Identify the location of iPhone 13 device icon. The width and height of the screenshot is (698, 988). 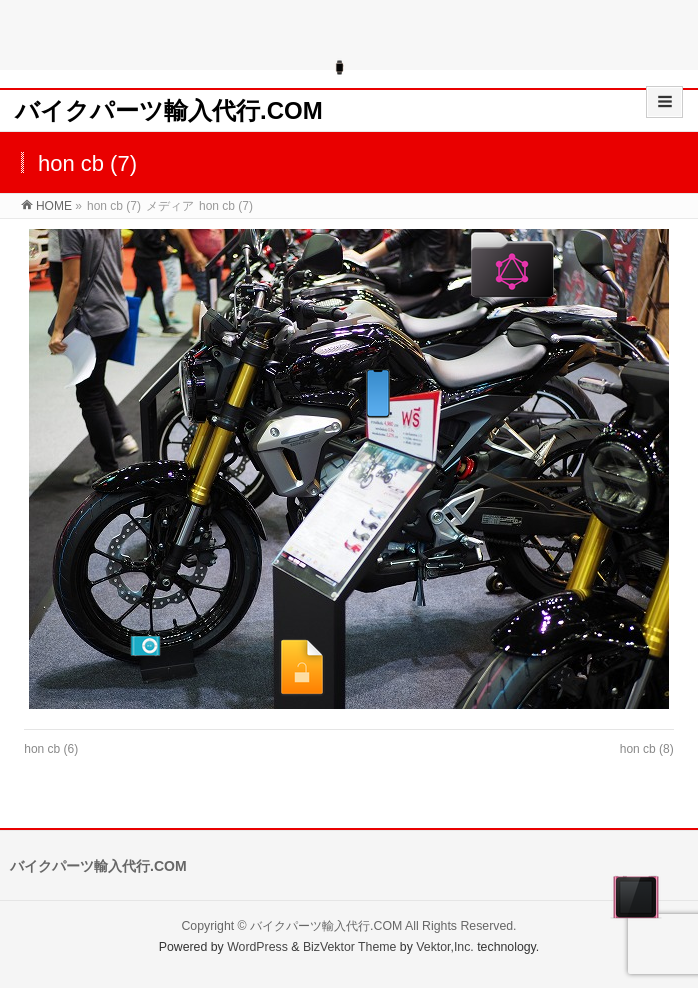
(378, 394).